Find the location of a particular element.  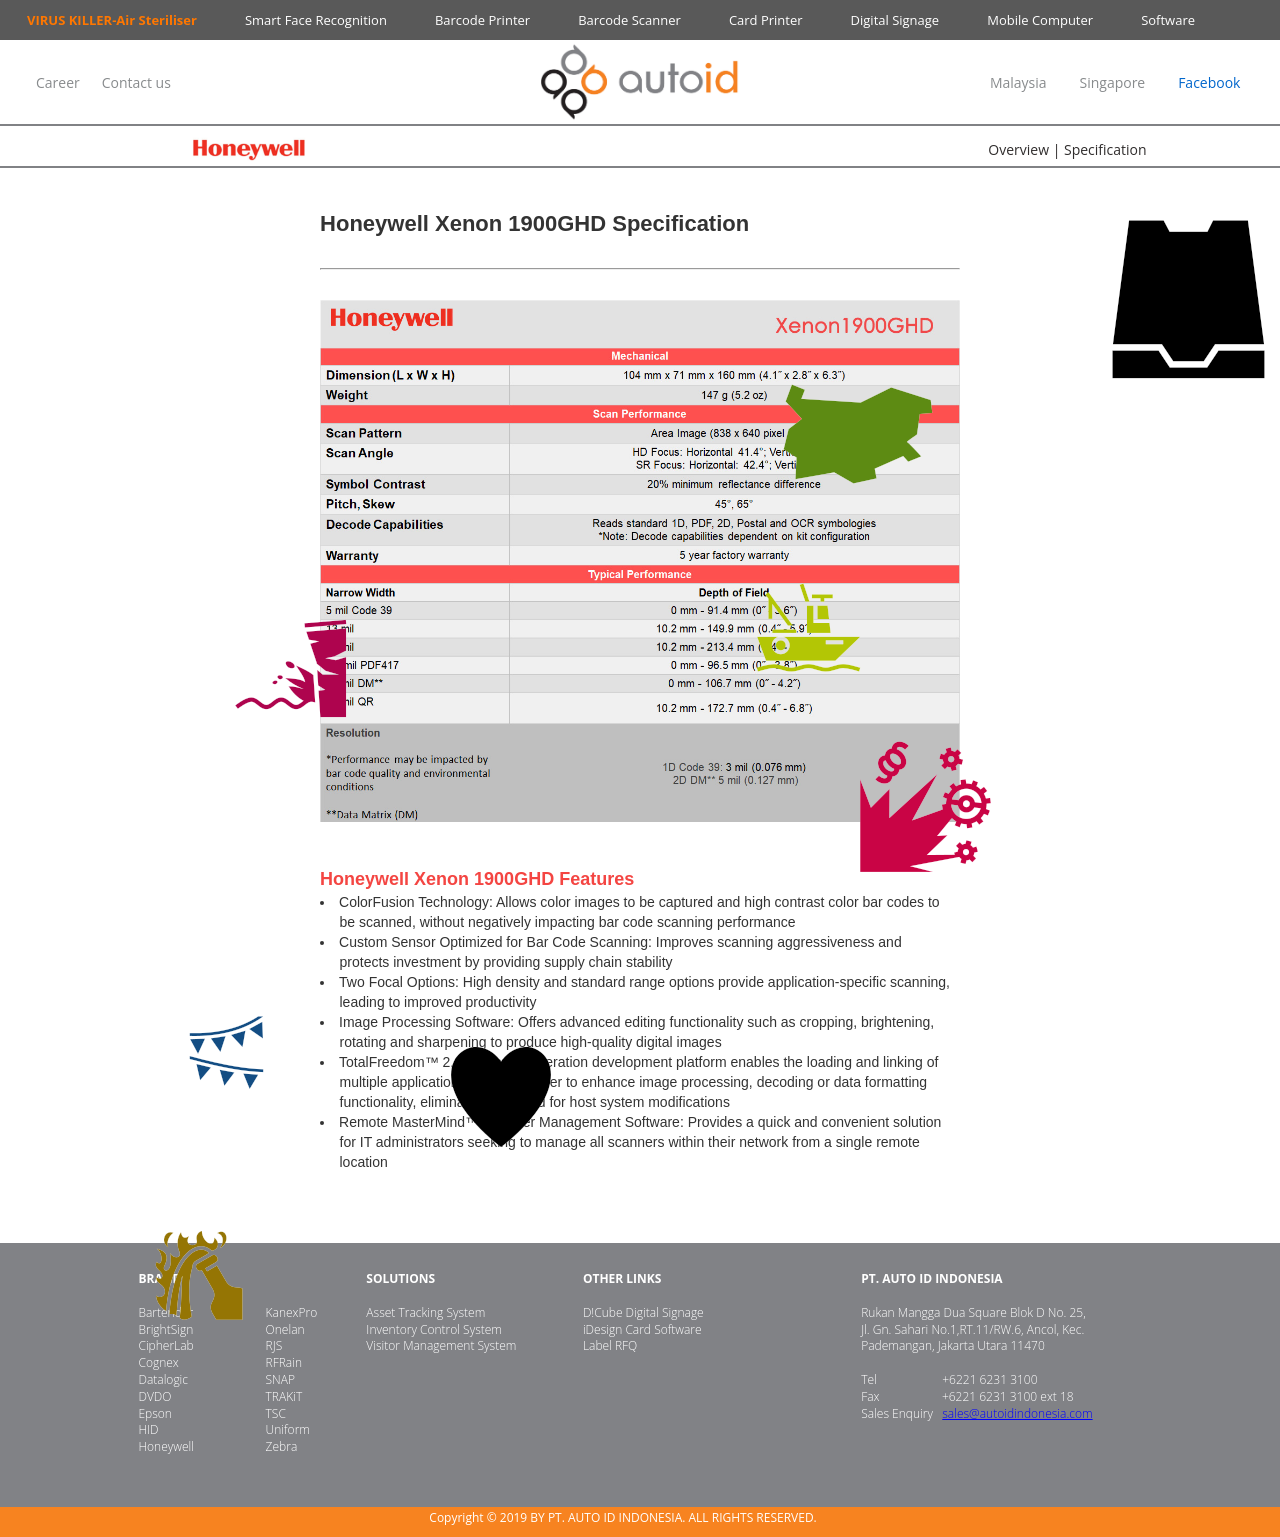

access fishing or maritime activities is located at coordinates (808, 624).